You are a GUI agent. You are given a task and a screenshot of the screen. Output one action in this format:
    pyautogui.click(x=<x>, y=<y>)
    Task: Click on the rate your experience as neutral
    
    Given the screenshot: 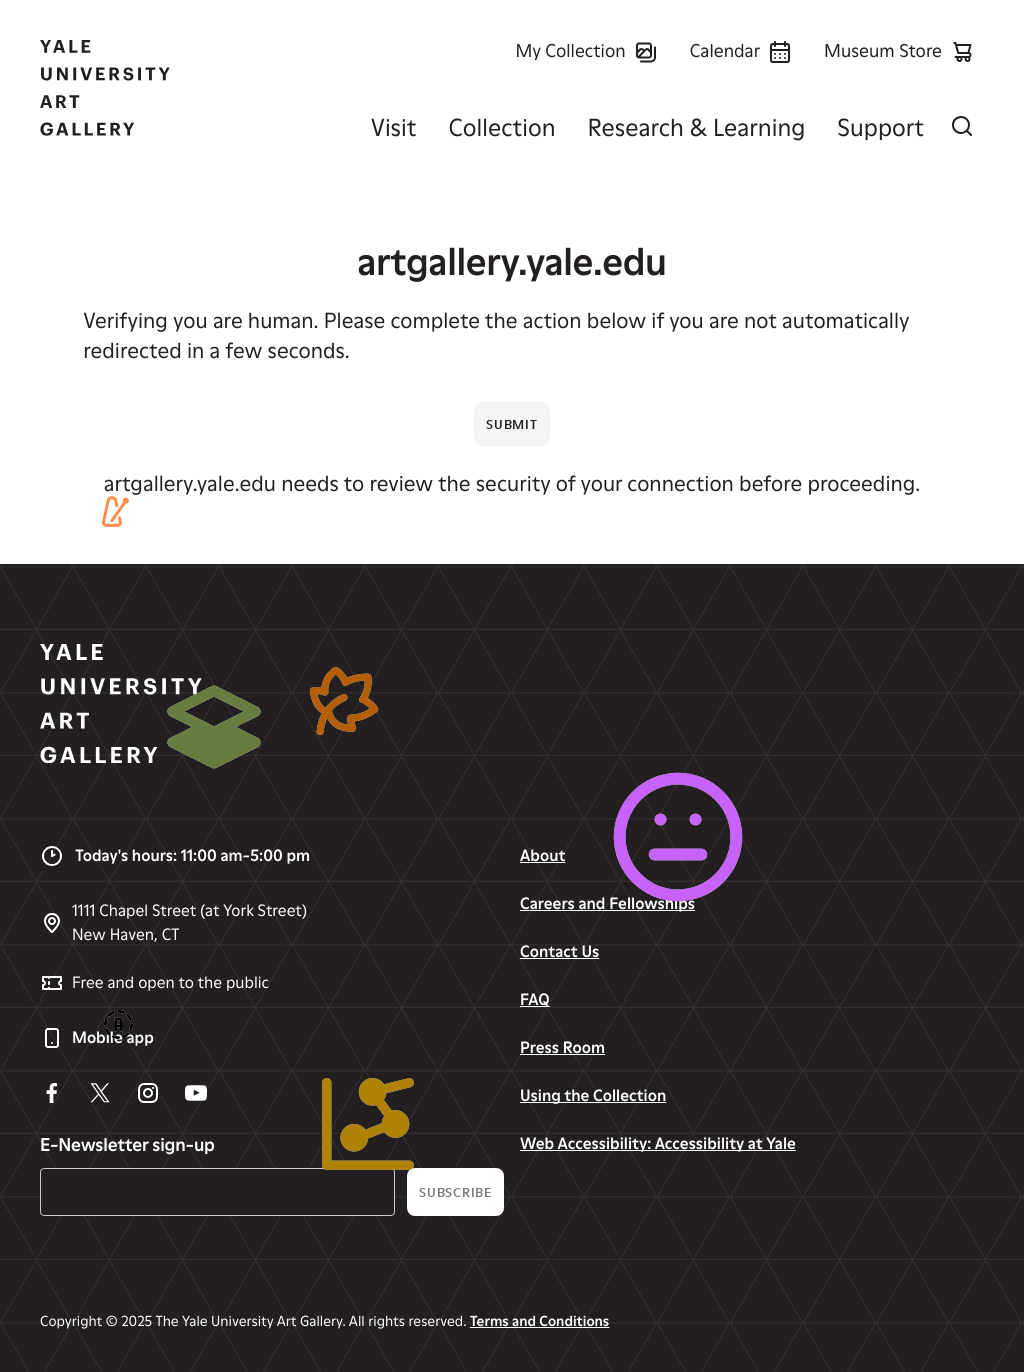 What is the action you would take?
    pyautogui.click(x=678, y=837)
    